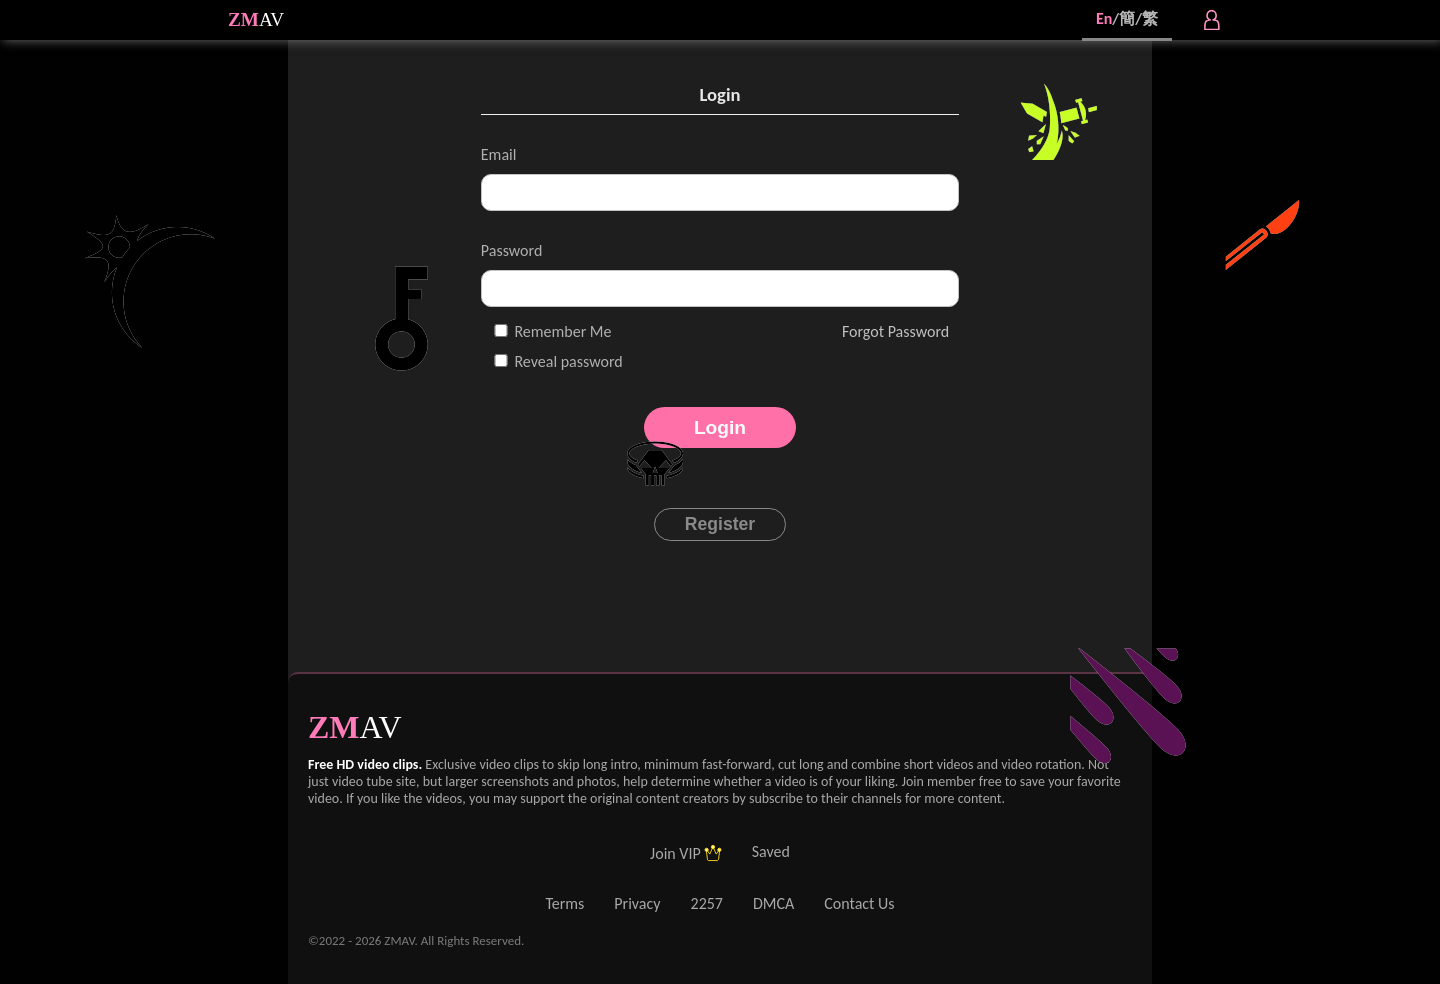 The image size is (1440, 984). Describe the element at coordinates (655, 464) in the screenshot. I see `select a skull emblem or signet for your profile` at that location.